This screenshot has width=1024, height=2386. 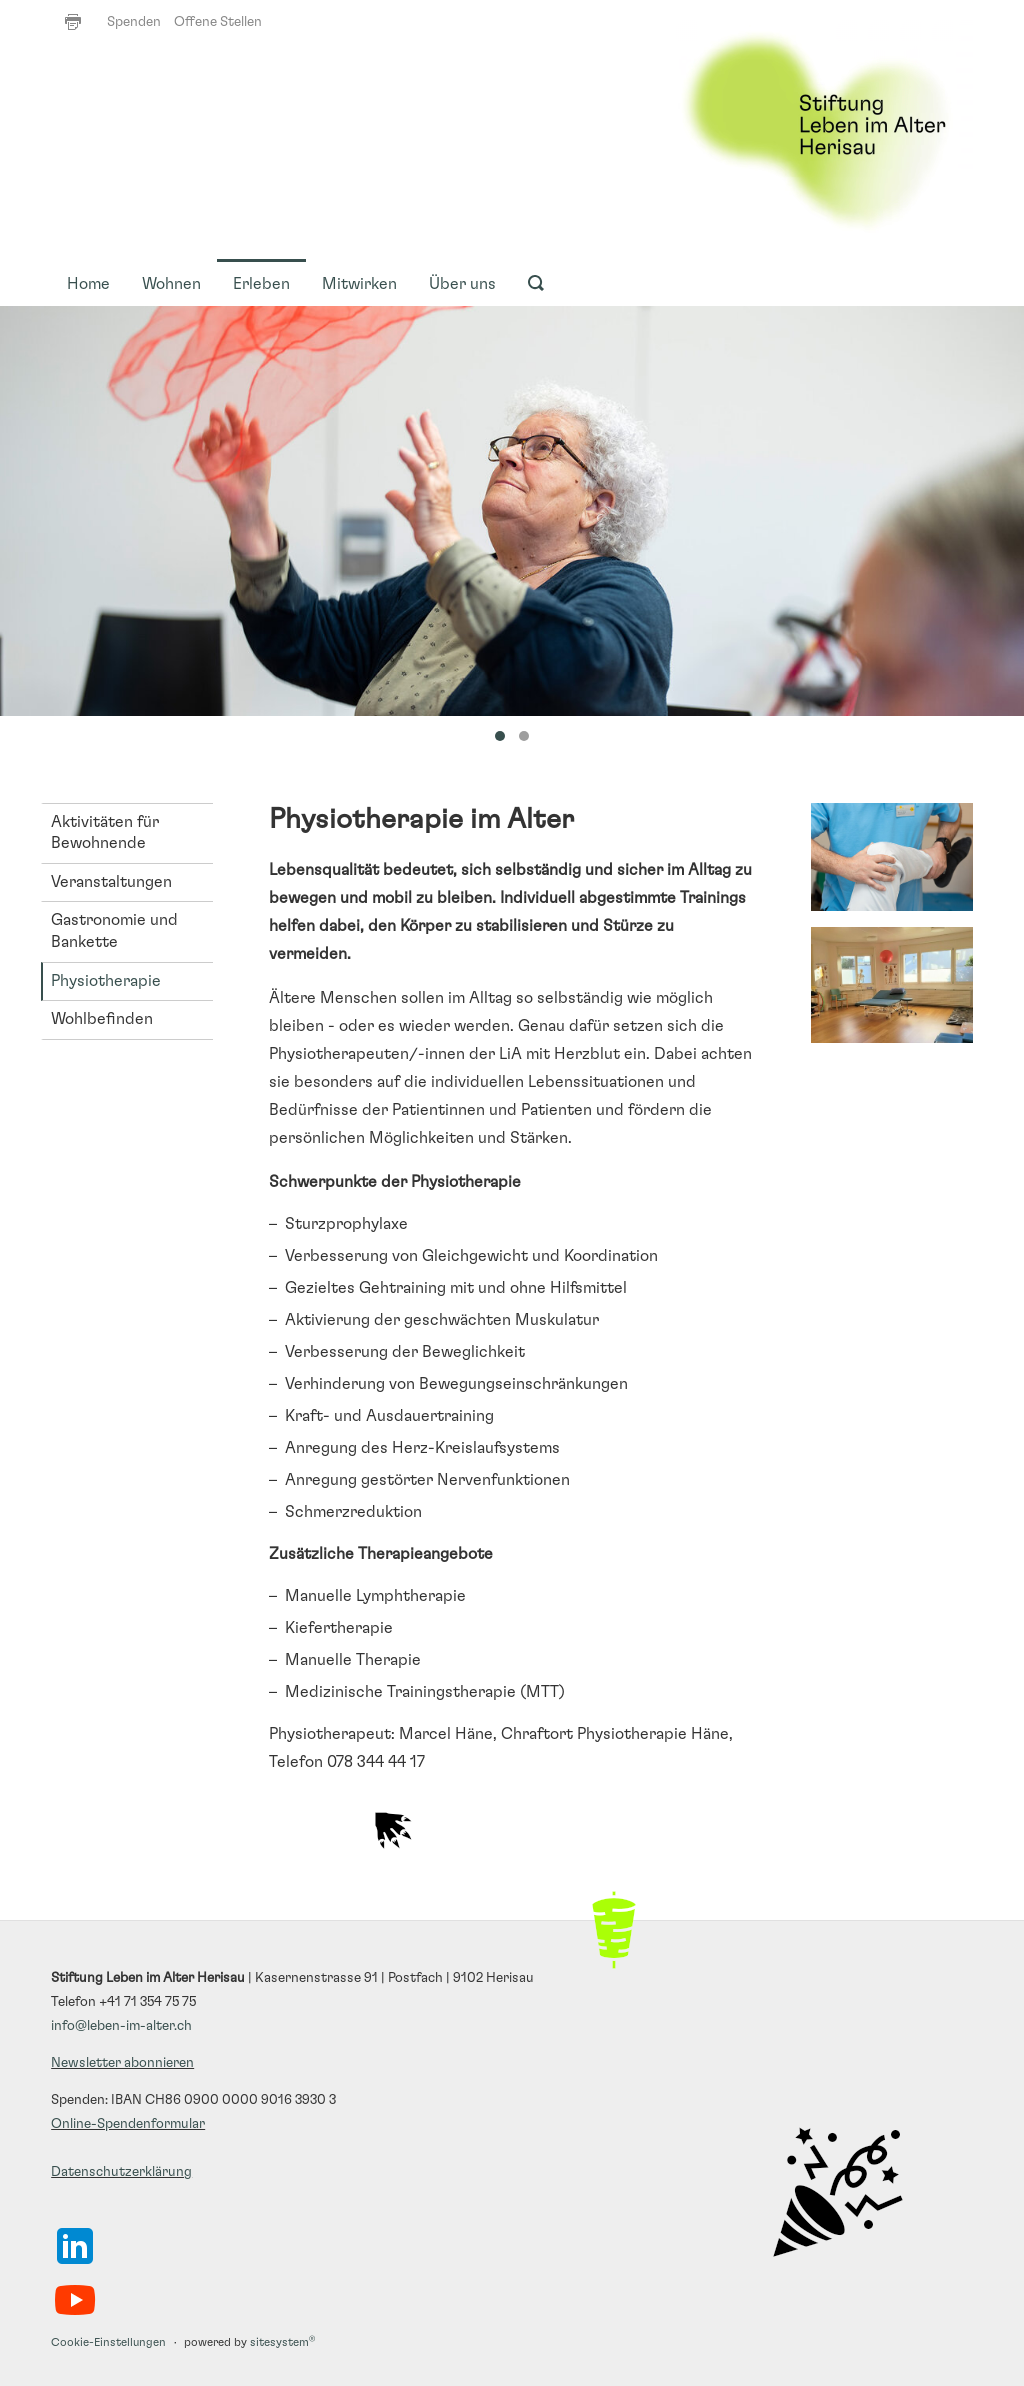 I want to click on celebrate an achievement or milestone, so click(x=837, y=2193).